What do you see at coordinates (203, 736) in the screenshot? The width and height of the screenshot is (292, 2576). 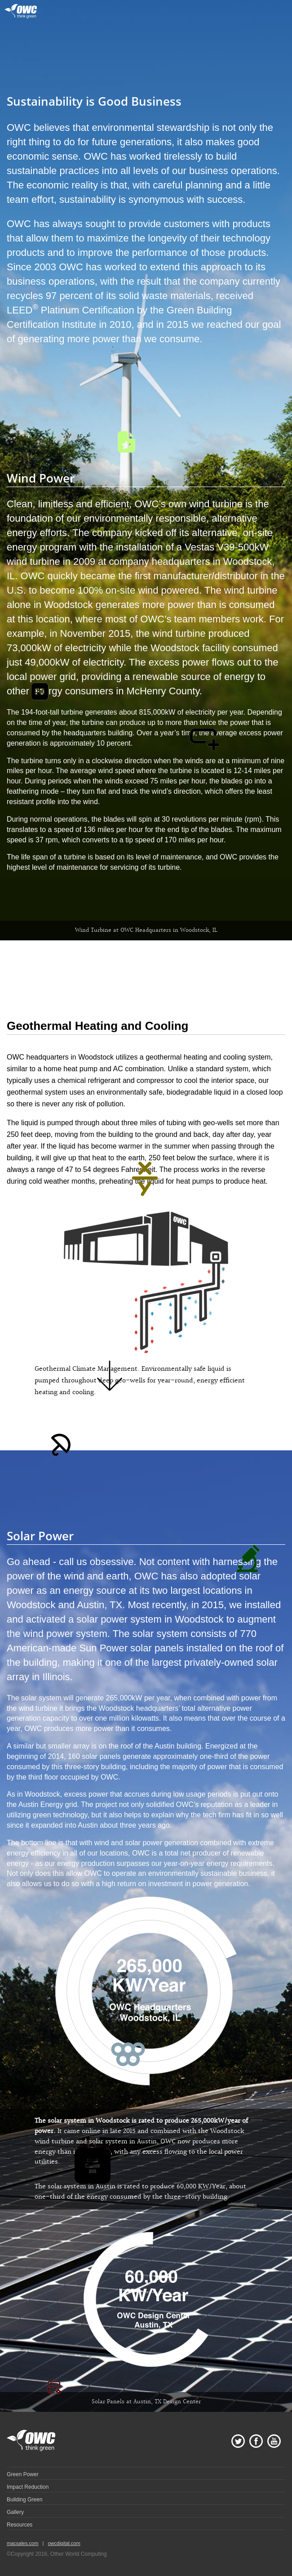 I see `add a new variable` at bounding box center [203, 736].